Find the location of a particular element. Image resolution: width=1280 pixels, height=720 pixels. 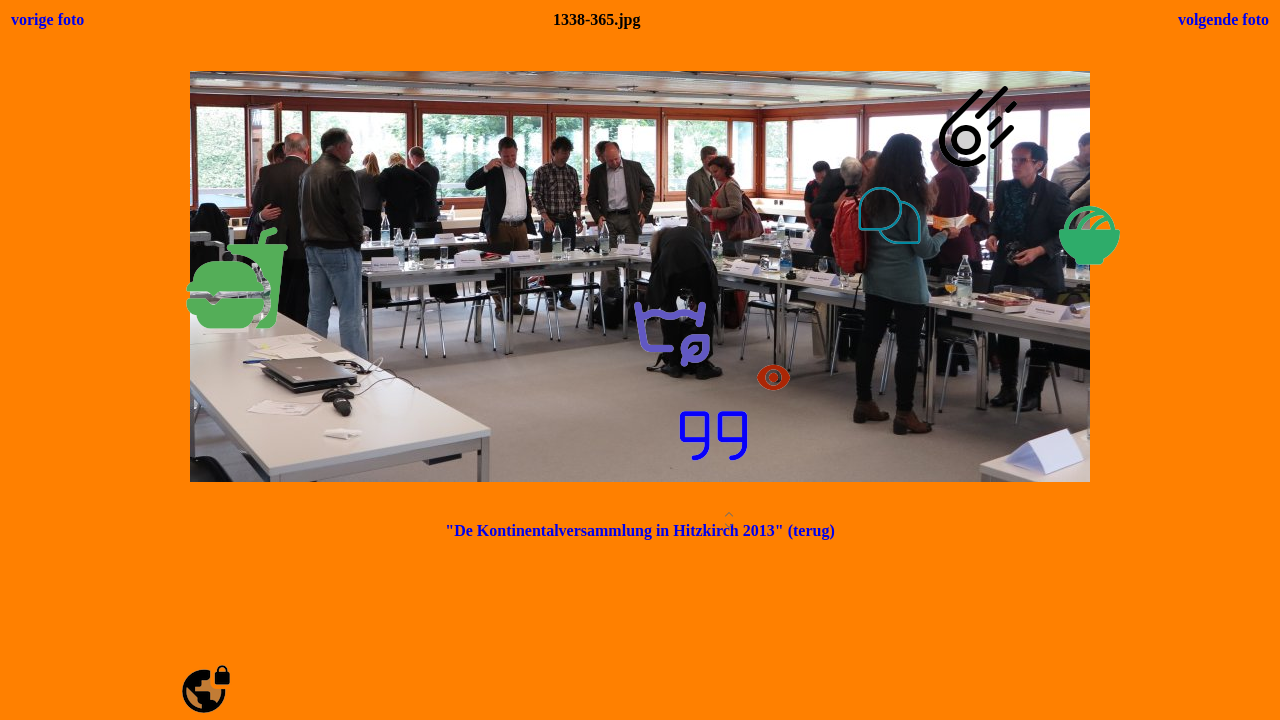

insert a block quote is located at coordinates (713, 434).